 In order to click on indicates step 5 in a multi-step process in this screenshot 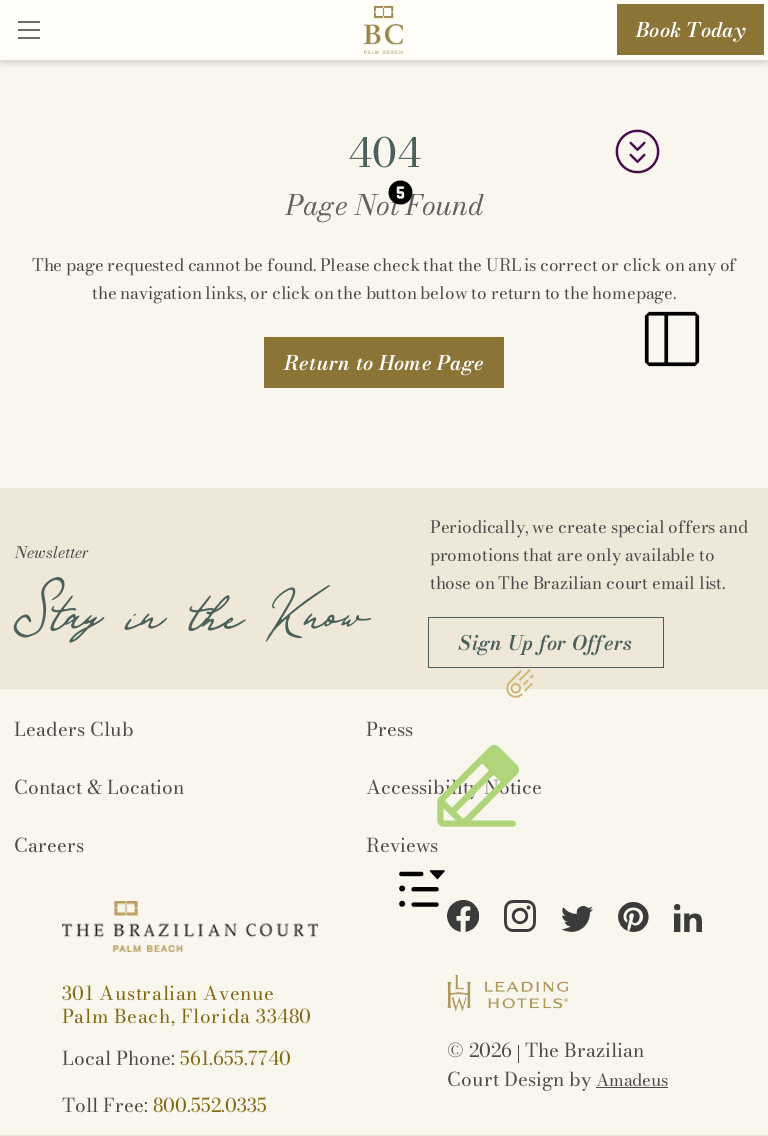, I will do `click(400, 192)`.